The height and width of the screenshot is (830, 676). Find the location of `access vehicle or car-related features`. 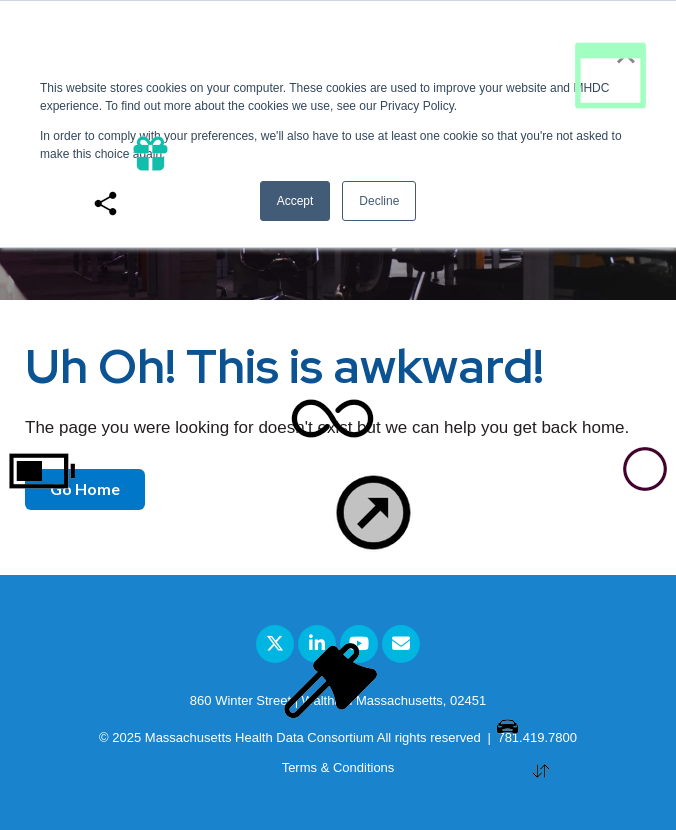

access vehicle or car-related features is located at coordinates (507, 726).